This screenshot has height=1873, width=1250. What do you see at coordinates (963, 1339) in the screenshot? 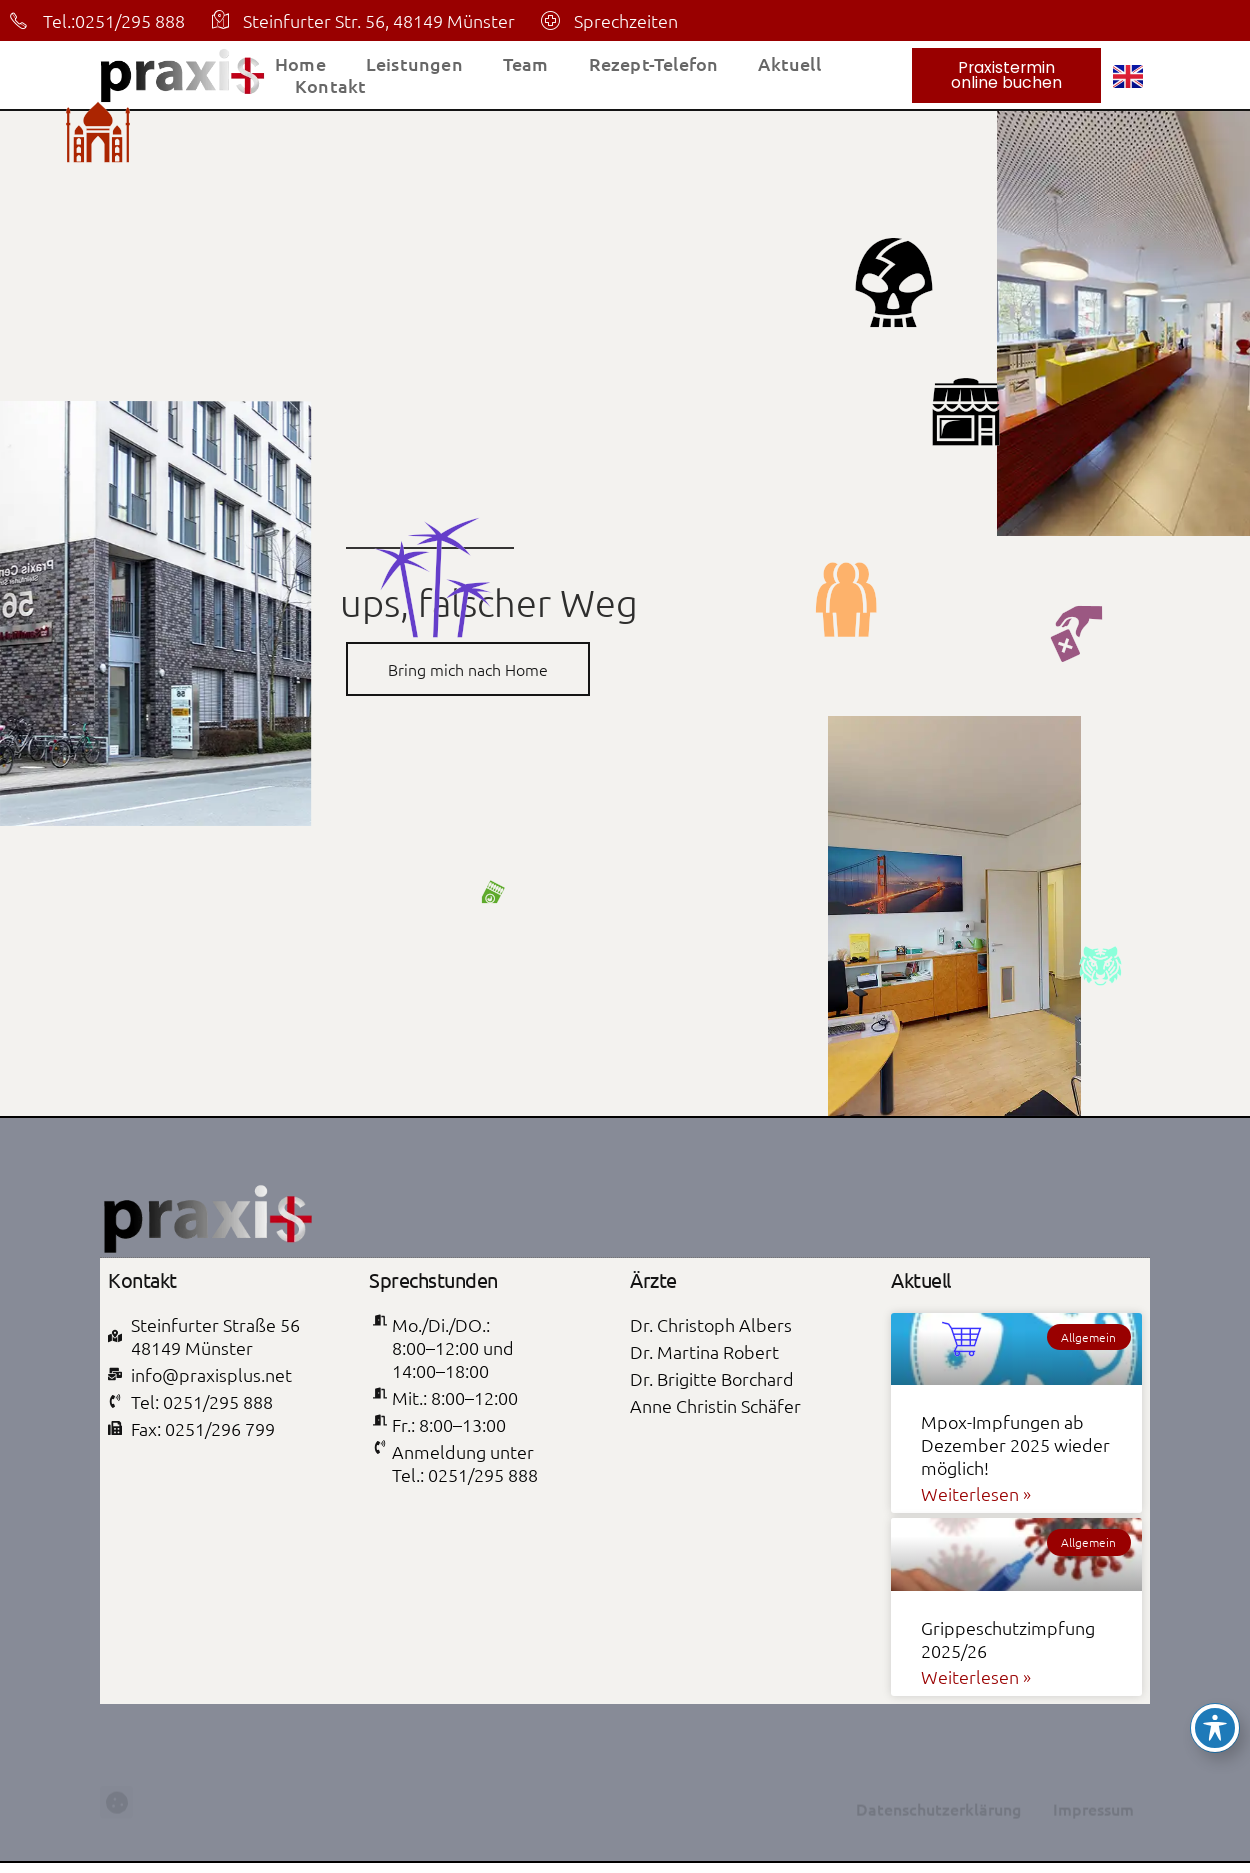
I see `view your shopping cart` at bounding box center [963, 1339].